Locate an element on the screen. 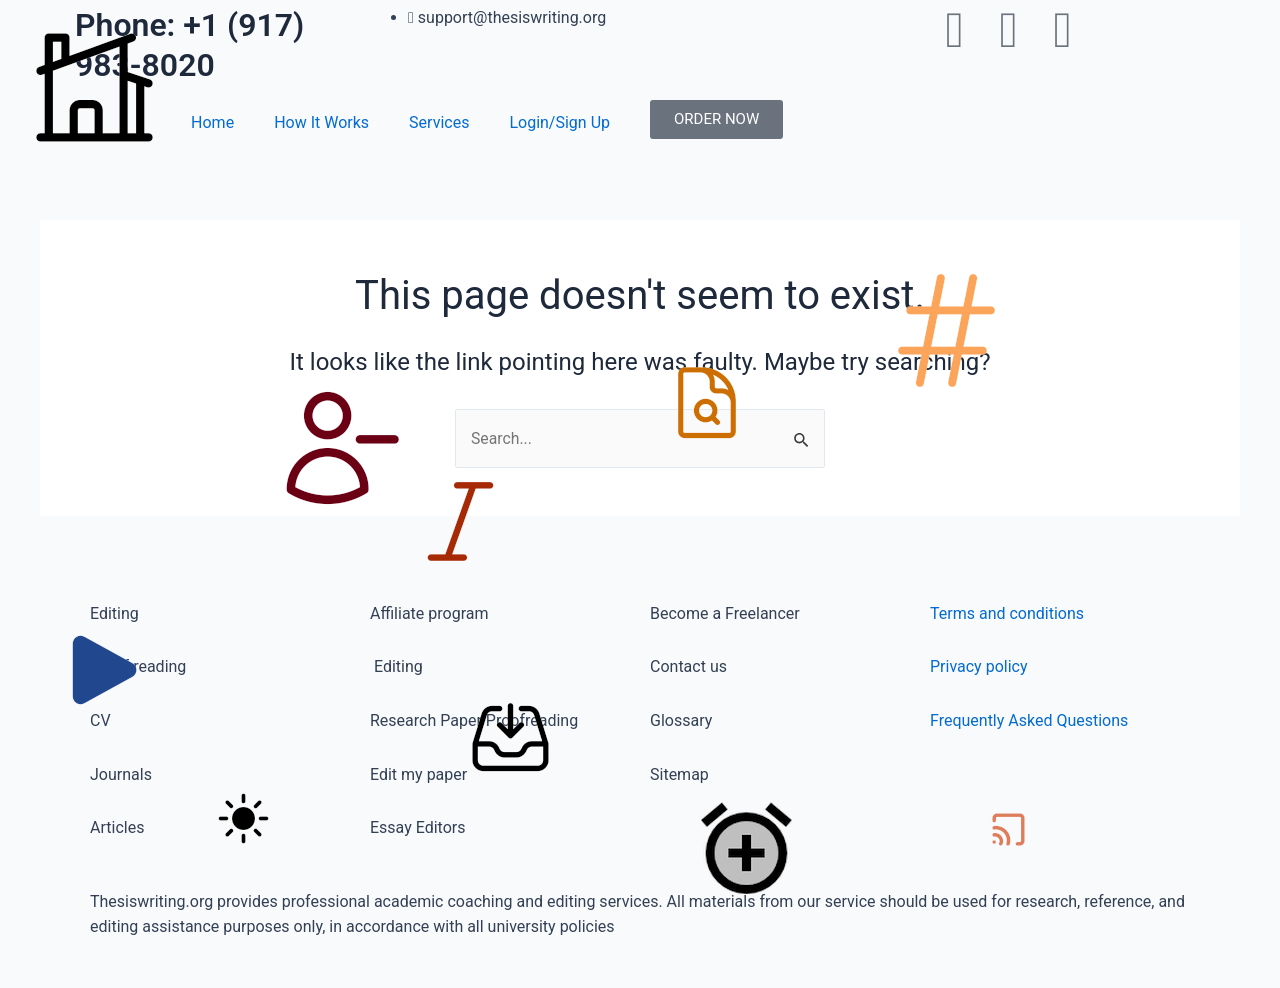 Image resolution: width=1280 pixels, height=988 pixels. switch to light mode is located at coordinates (243, 818).